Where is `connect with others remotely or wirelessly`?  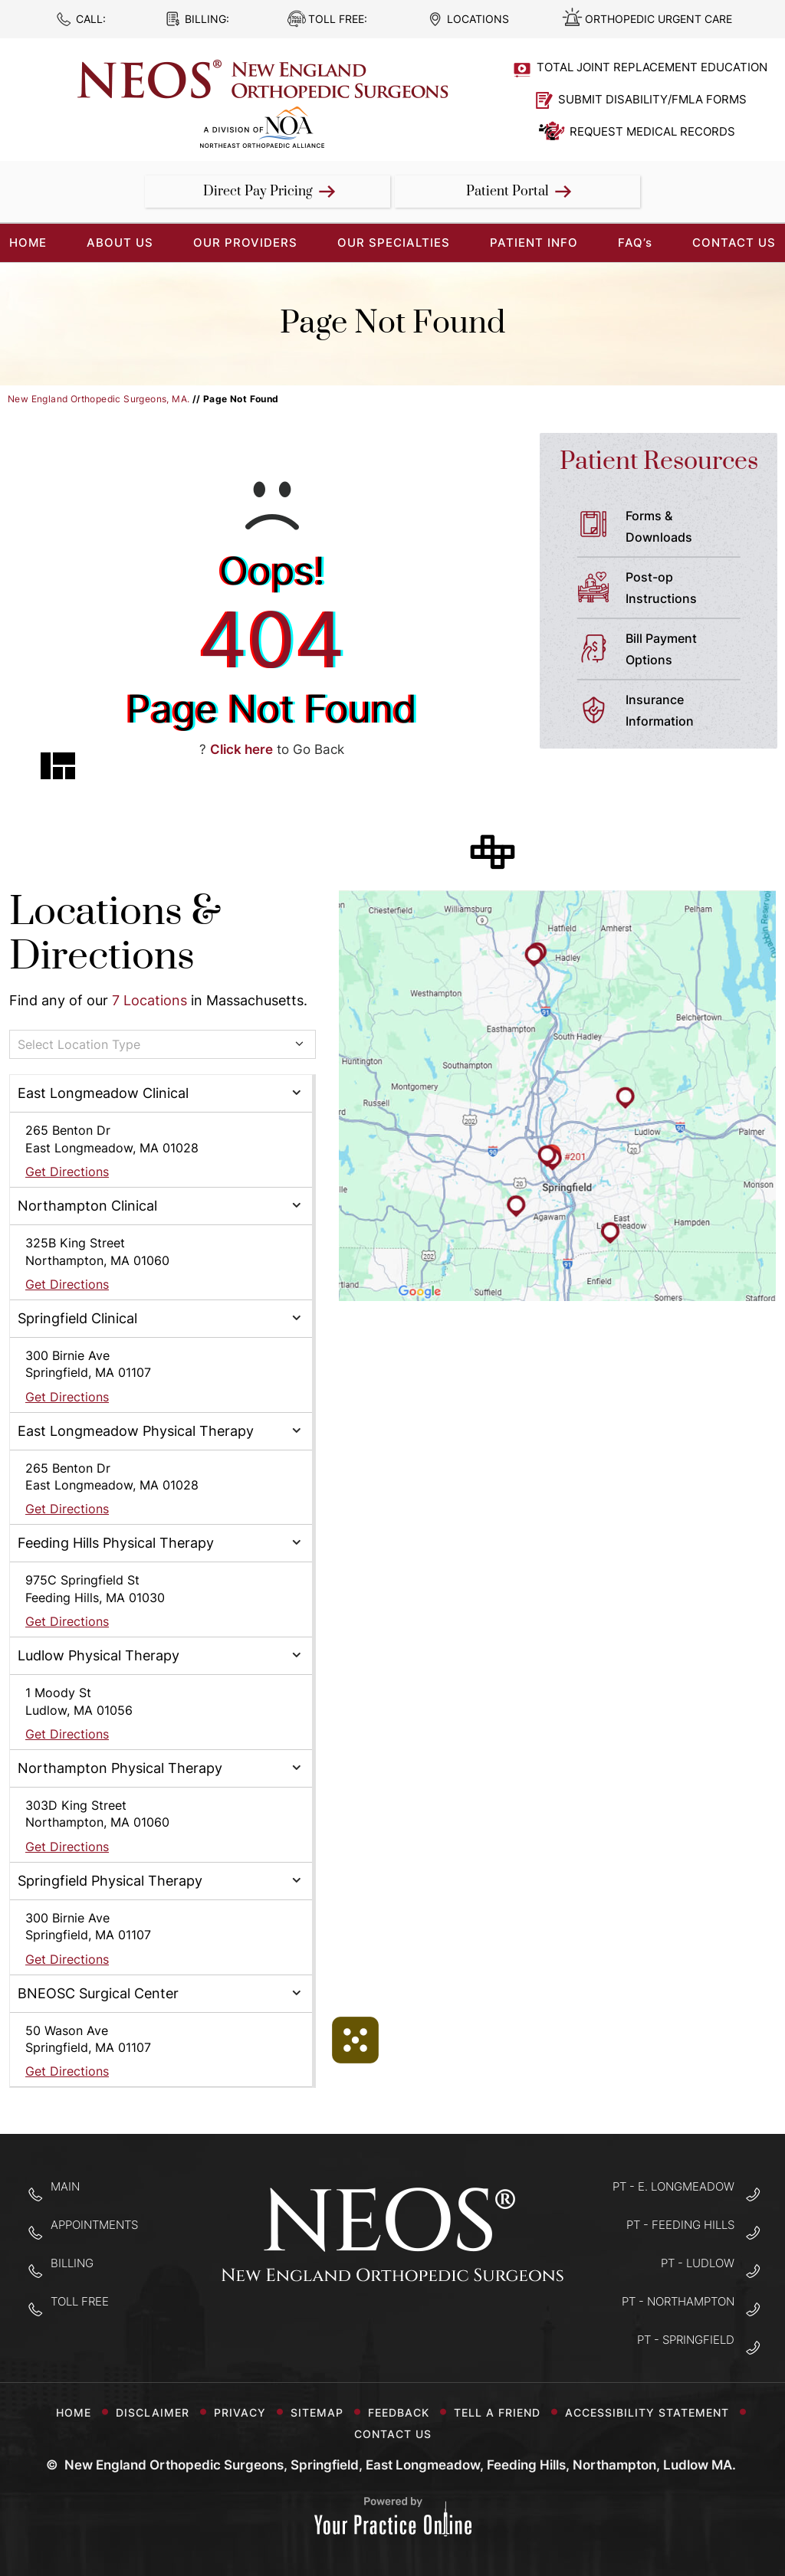 connect with others remotely or wirelessly is located at coordinates (547, 132).